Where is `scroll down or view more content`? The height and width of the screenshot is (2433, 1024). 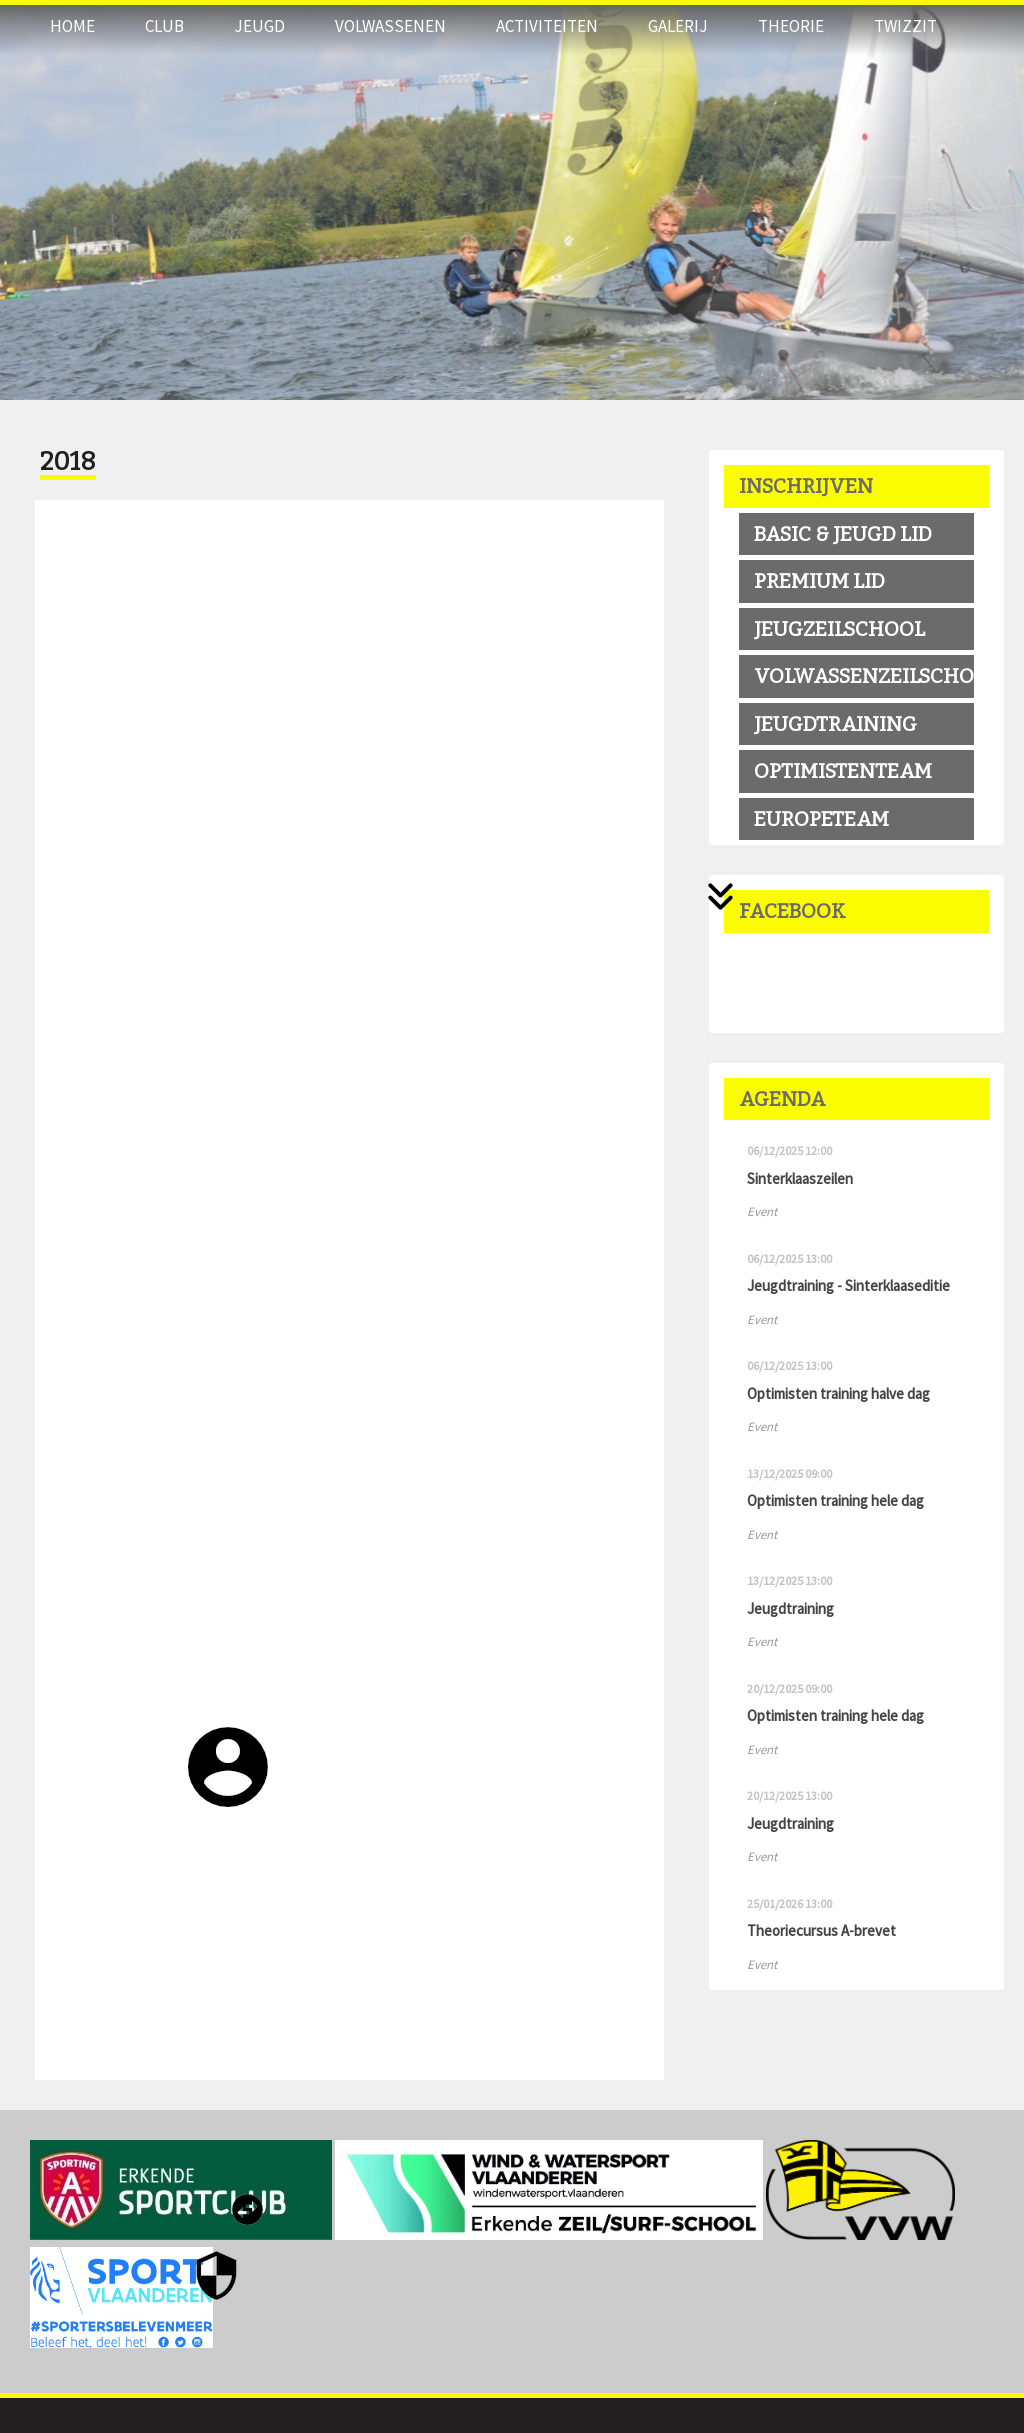
scroll down or view more content is located at coordinates (720, 895).